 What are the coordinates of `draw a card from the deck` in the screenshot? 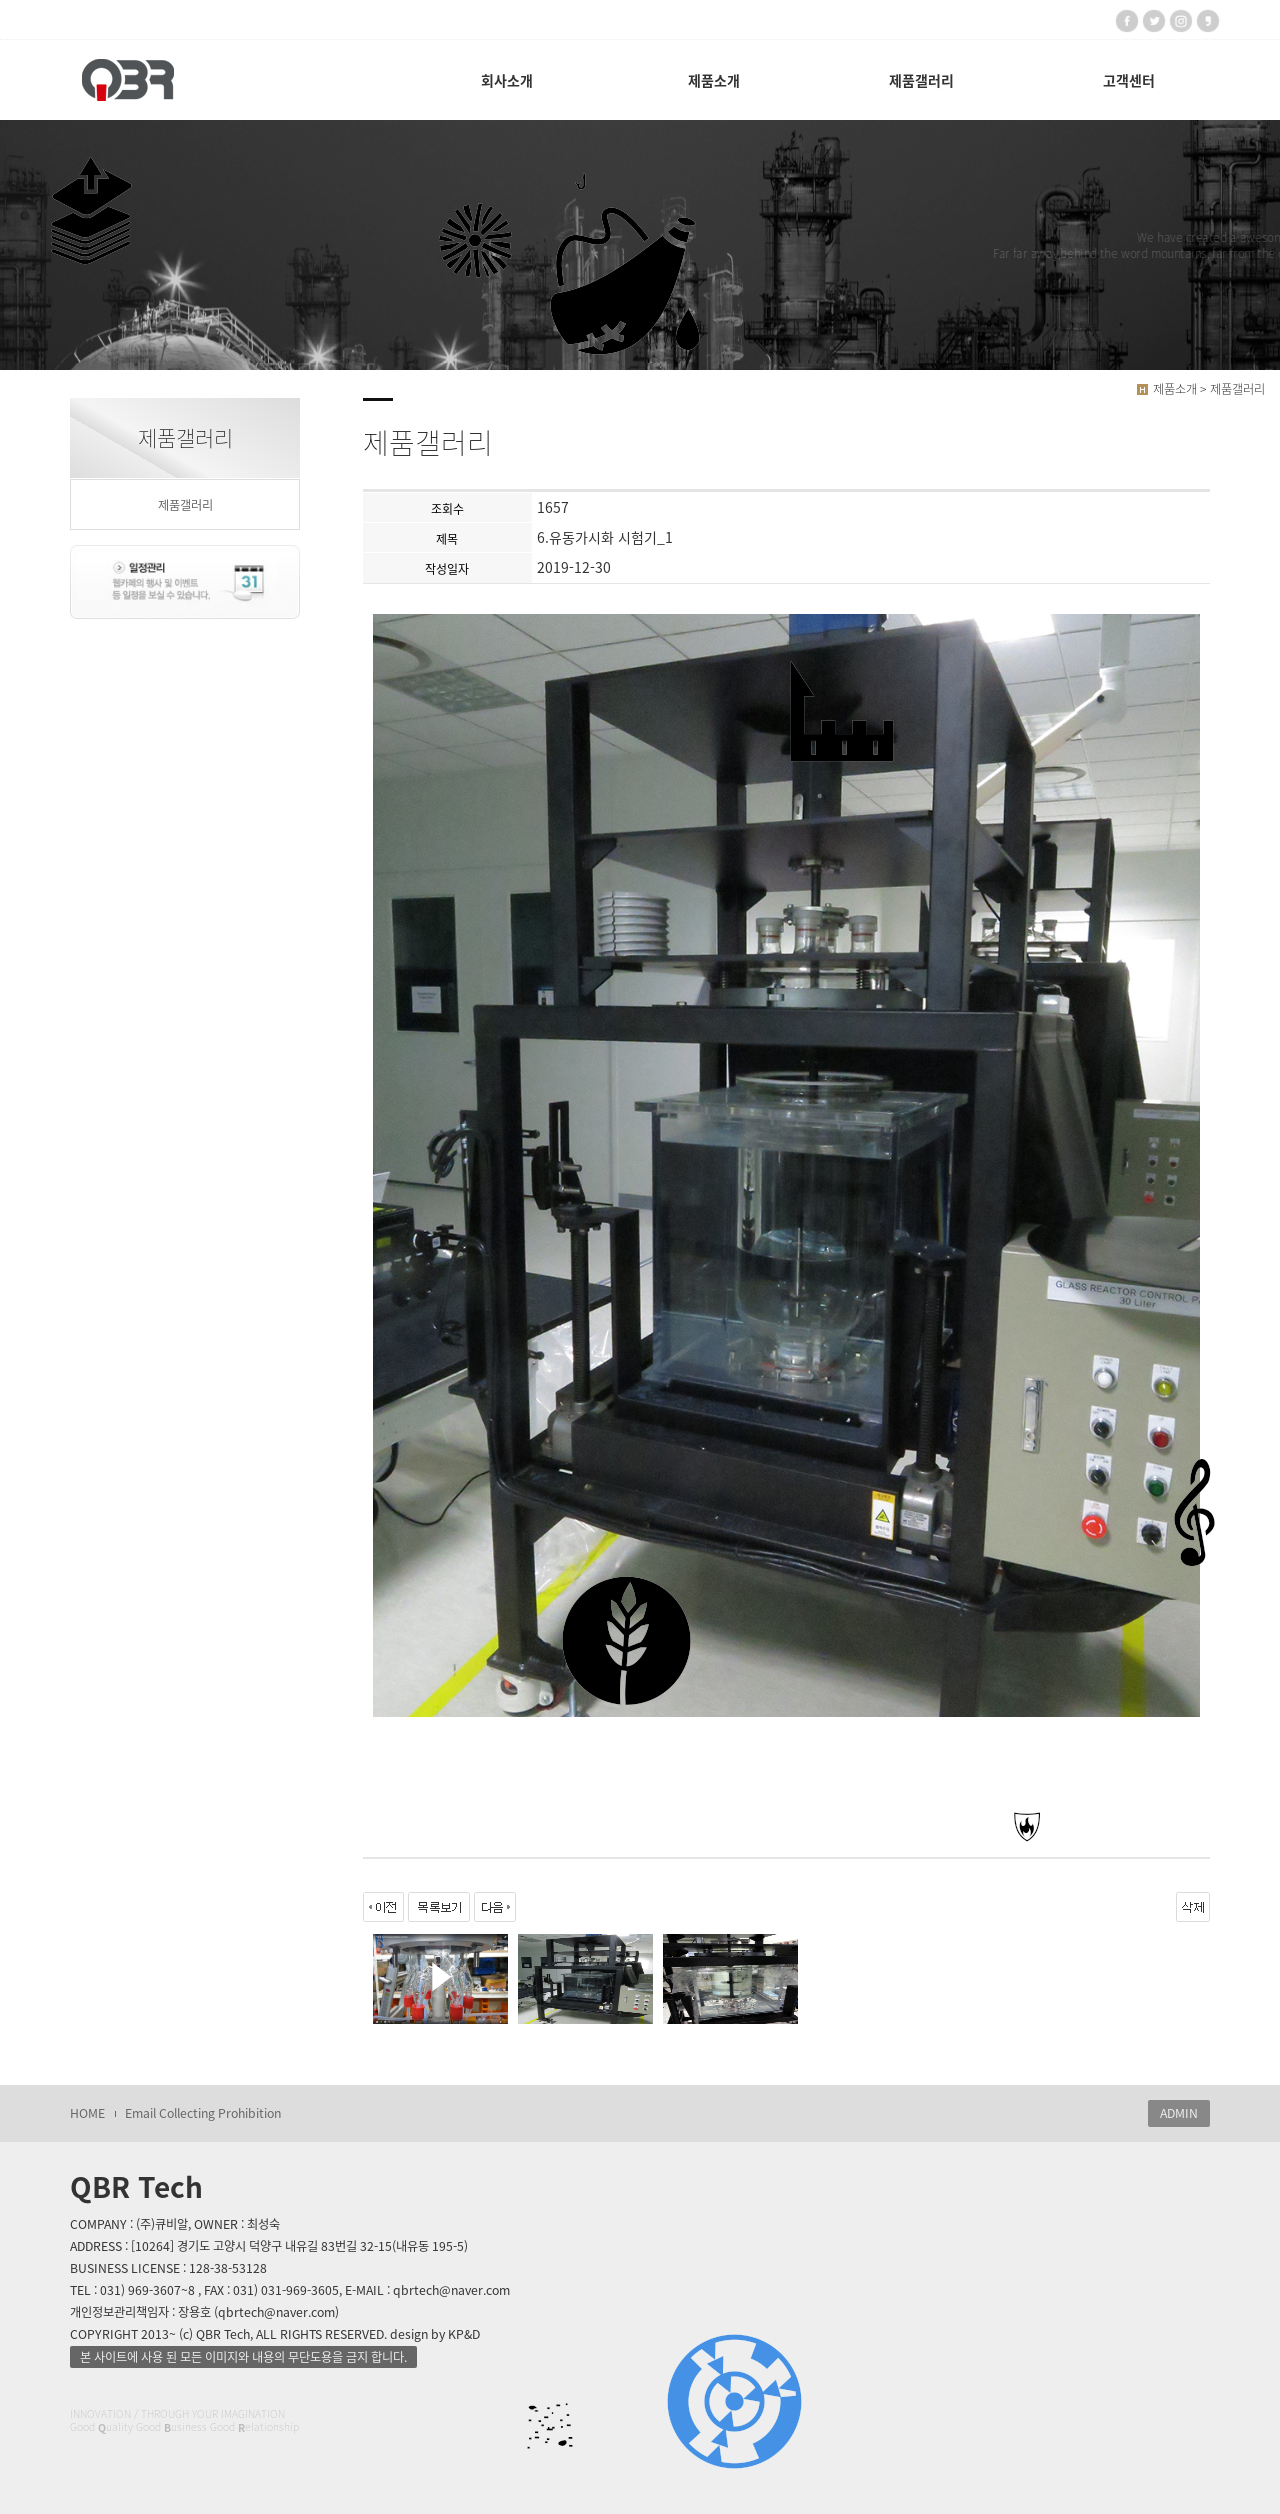 It's located at (91, 210).